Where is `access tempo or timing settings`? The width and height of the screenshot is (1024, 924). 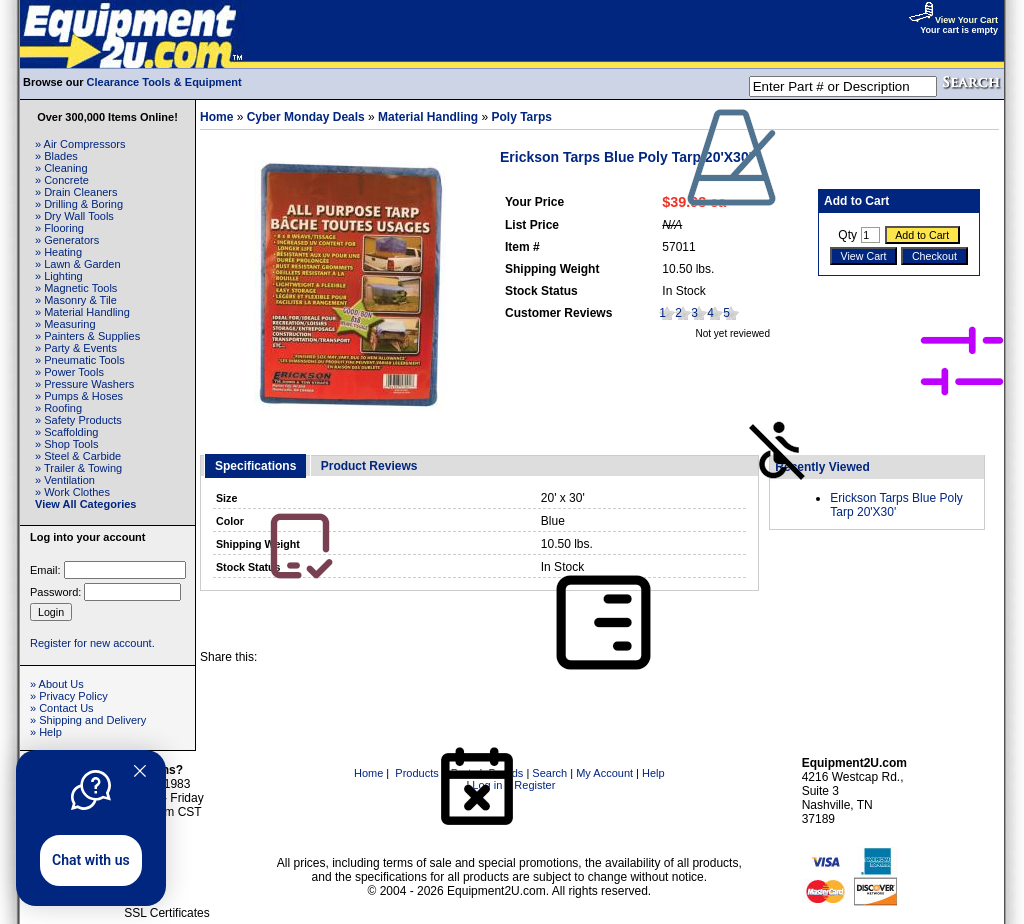
access tempo or timing settings is located at coordinates (731, 157).